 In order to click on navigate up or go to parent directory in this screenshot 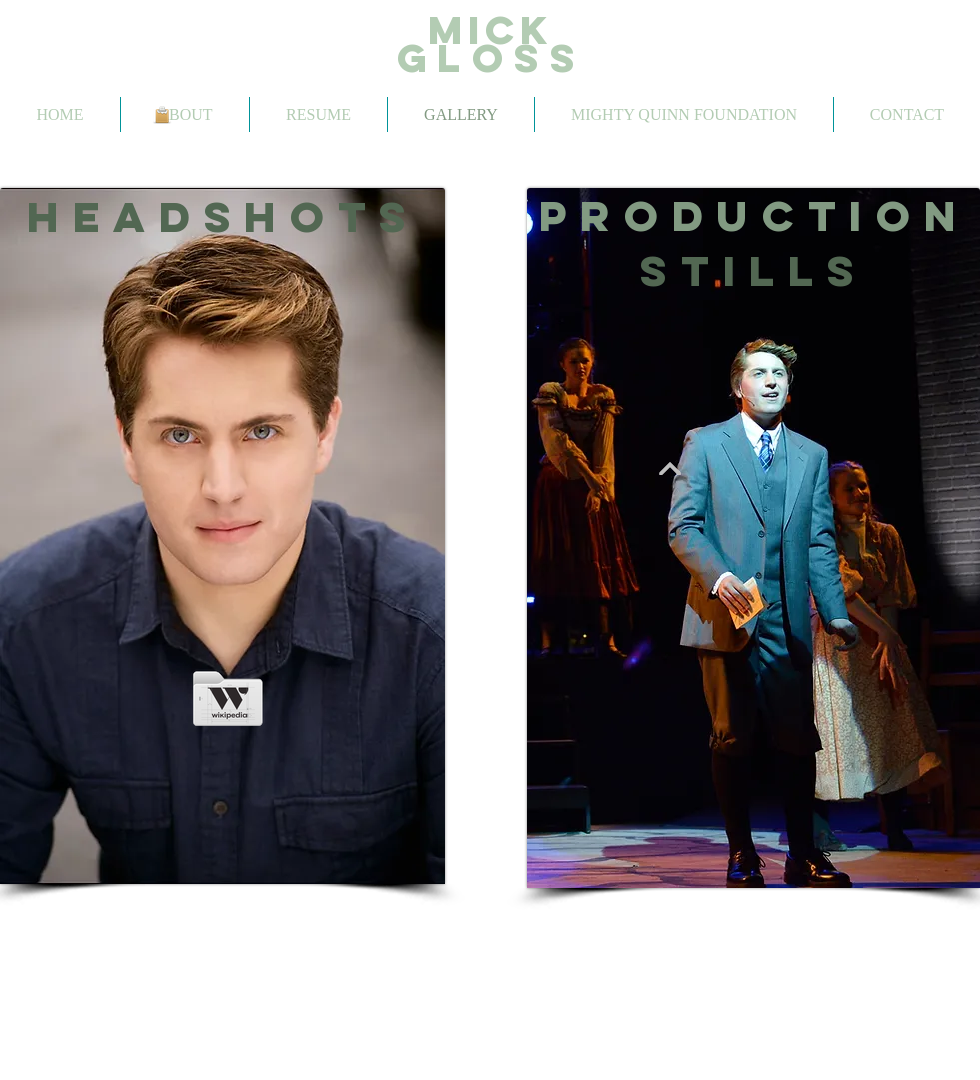, I will do `click(670, 468)`.